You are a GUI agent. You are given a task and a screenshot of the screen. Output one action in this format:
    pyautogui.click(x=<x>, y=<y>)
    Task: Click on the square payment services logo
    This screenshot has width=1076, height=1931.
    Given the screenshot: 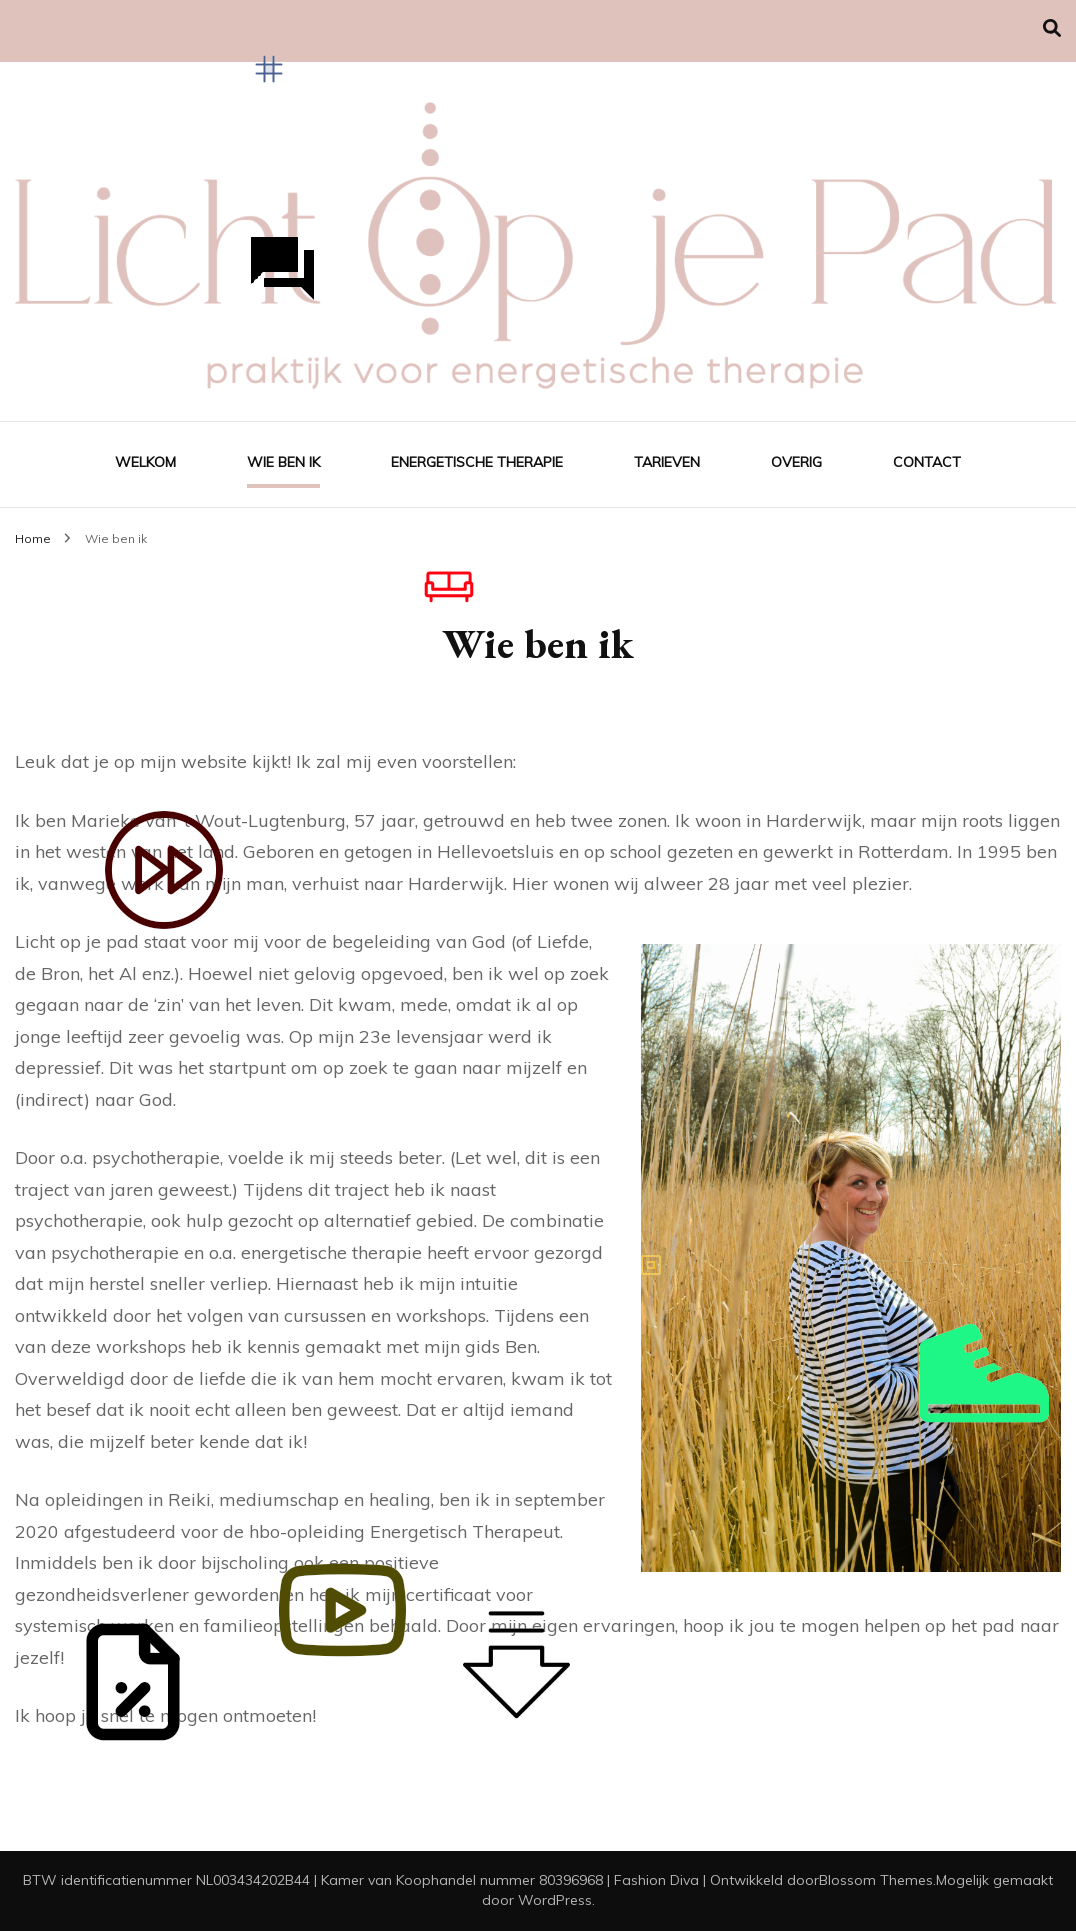 What is the action you would take?
    pyautogui.click(x=651, y=1265)
    